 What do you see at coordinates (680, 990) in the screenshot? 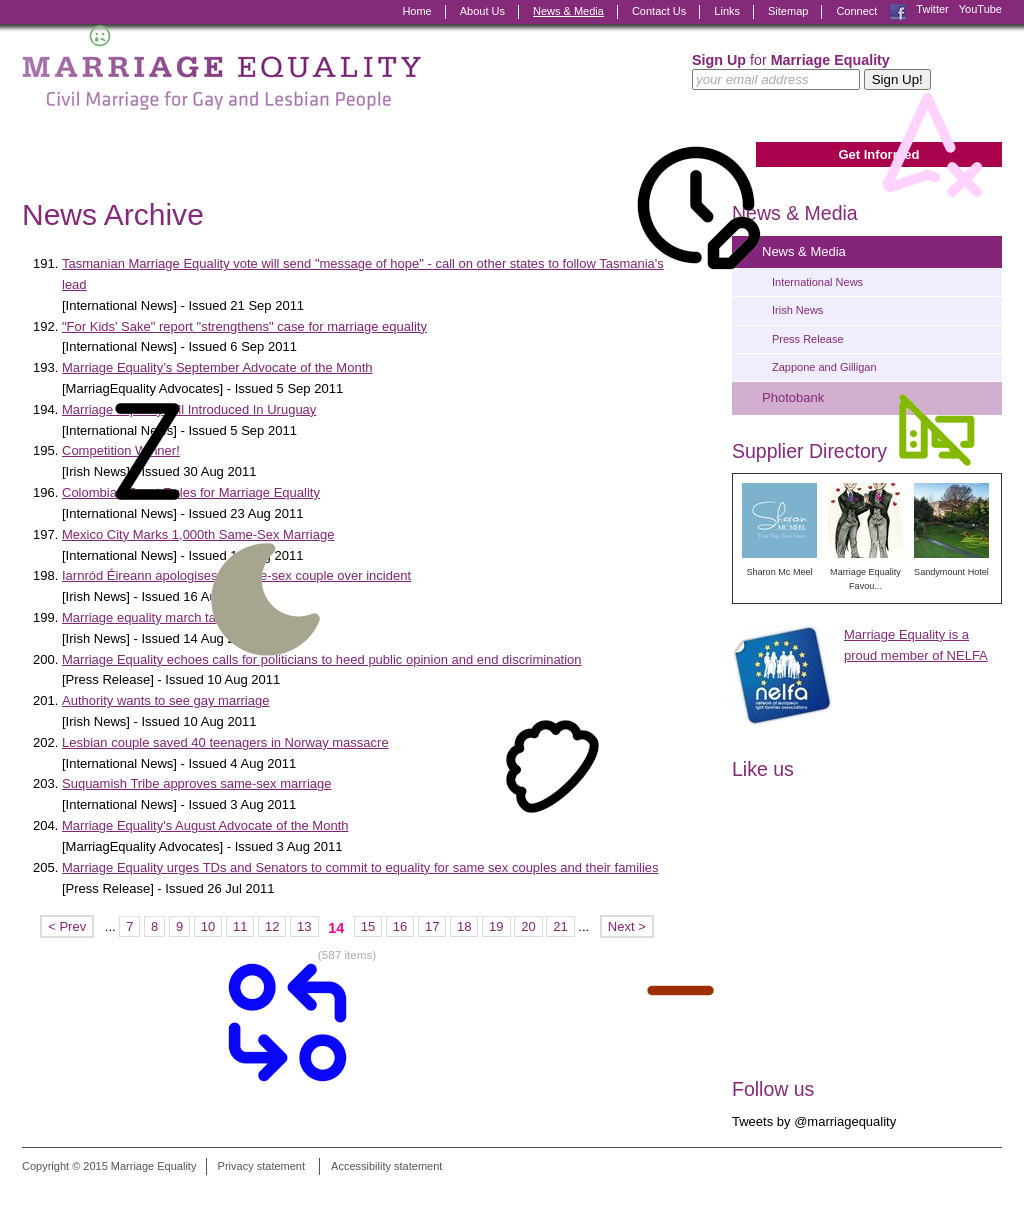
I see `remove an item from a list or cart` at bounding box center [680, 990].